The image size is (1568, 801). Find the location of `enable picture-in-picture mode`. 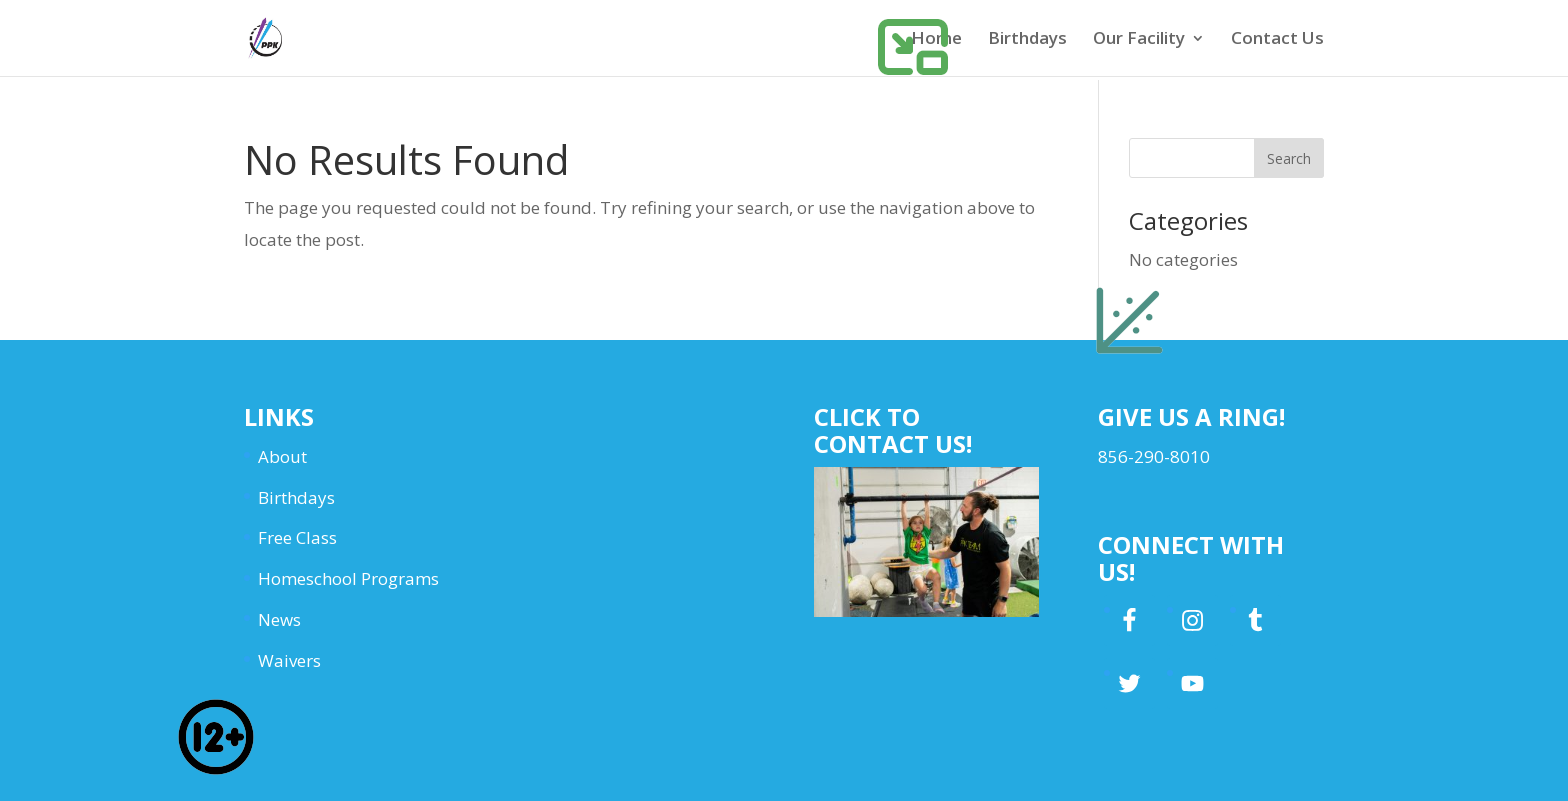

enable picture-in-picture mode is located at coordinates (913, 47).